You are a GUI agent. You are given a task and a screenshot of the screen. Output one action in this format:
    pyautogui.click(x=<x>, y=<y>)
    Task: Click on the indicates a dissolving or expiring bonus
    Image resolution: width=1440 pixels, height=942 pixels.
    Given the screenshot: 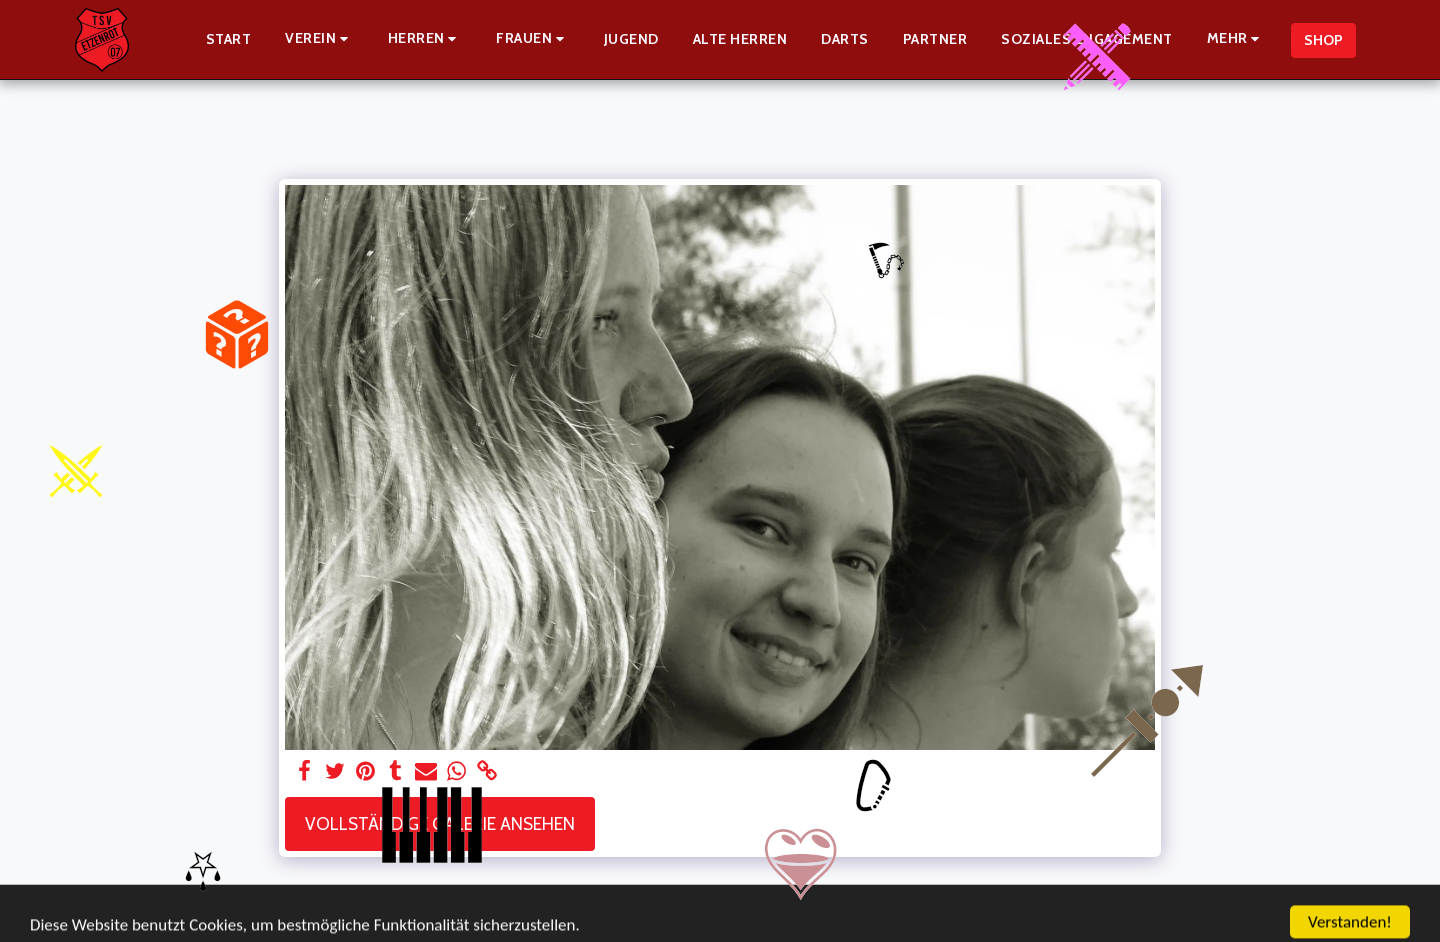 What is the action you would take?
    pyautogui.click(x=202, y=871)
    